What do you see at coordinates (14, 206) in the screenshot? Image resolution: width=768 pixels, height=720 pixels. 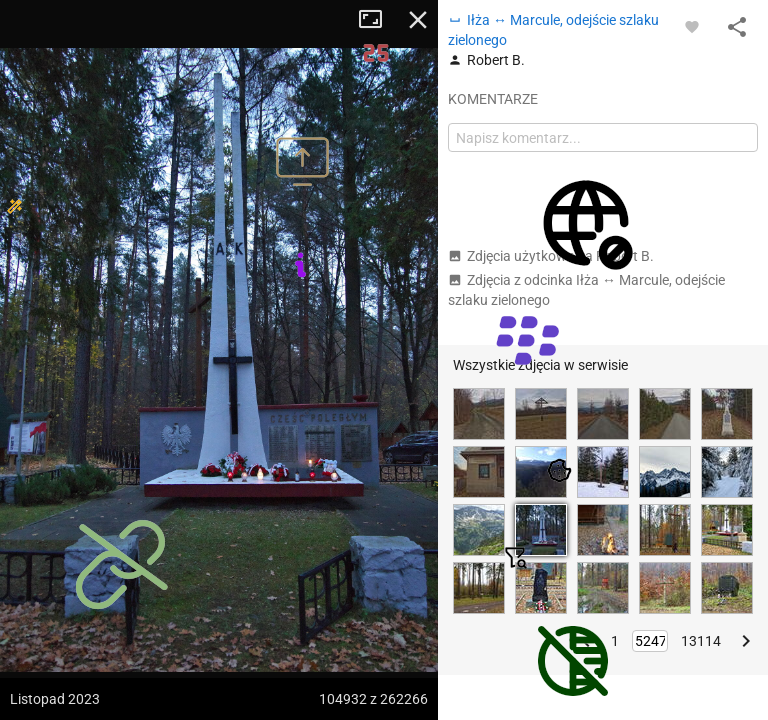 I see `apply magic or auto-enhance effects` at bounding box center [14, 206].